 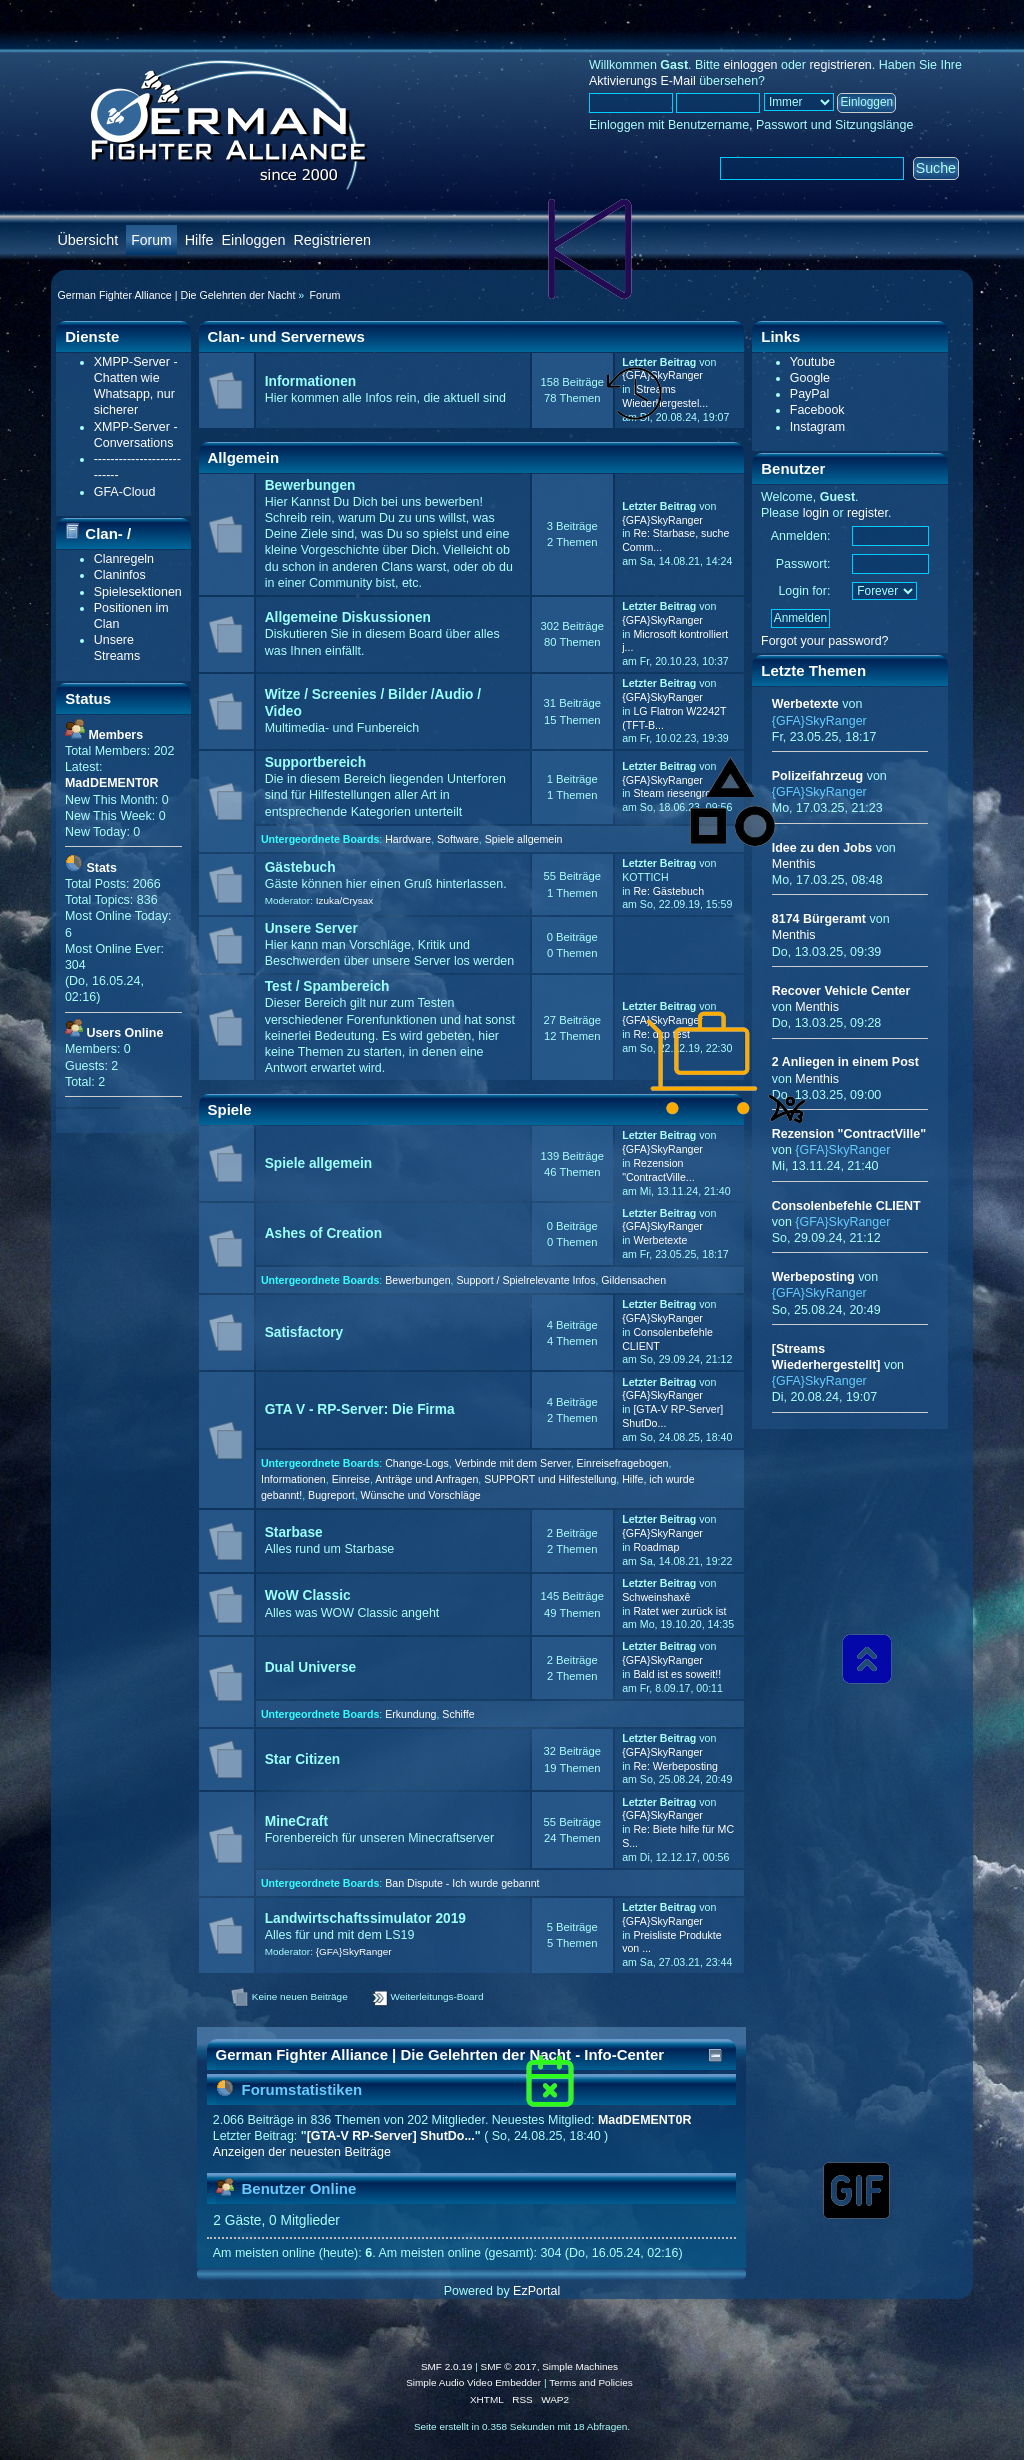 What do you see at coordinates (730, 801) in the screenshot?
I see `browse or filter by category` at bounding box center [730, 801].